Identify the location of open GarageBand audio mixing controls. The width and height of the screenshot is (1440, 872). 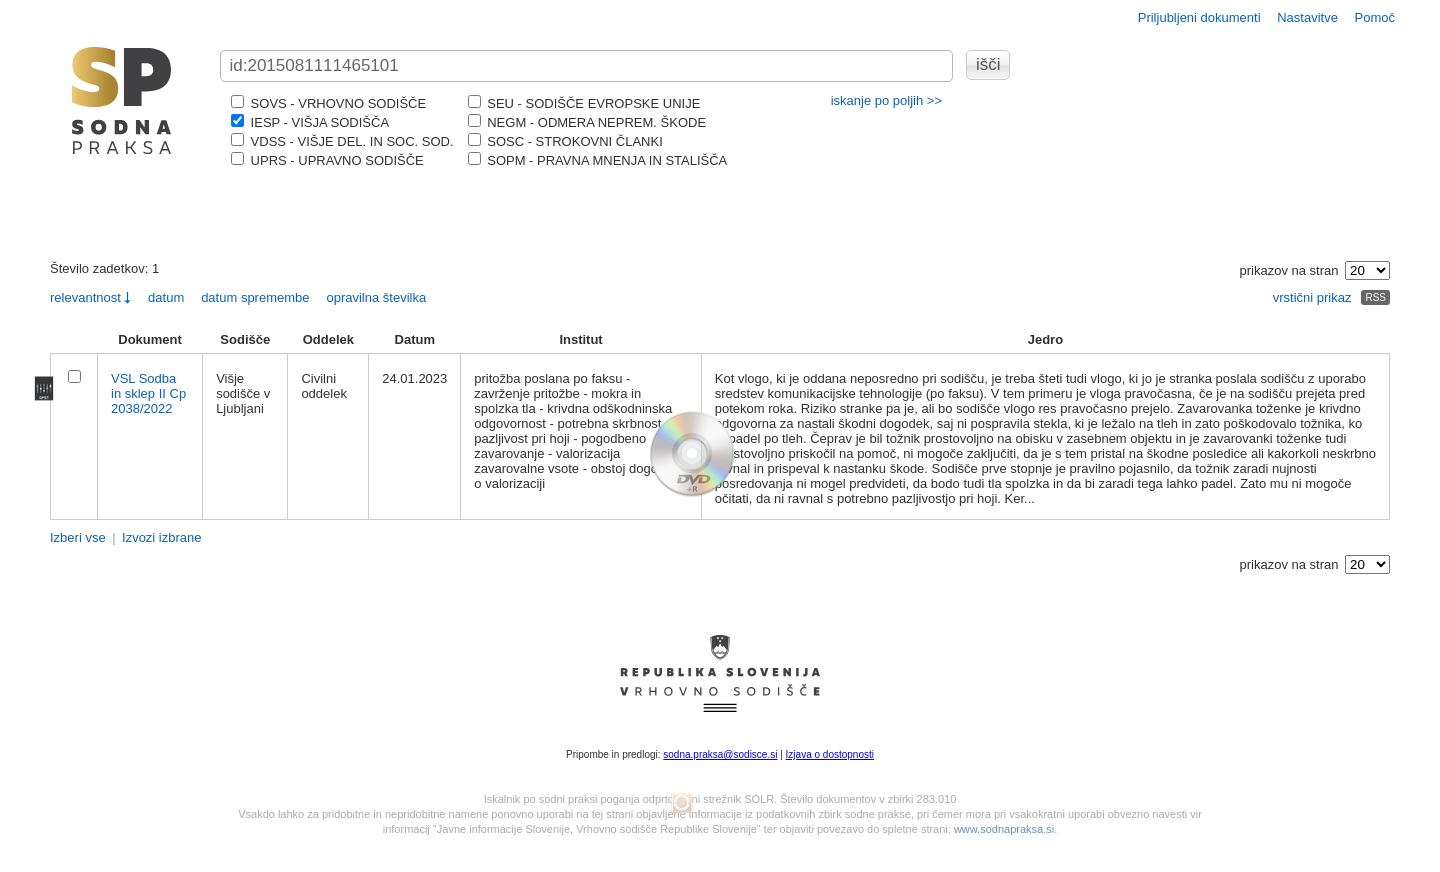
(44, 389).